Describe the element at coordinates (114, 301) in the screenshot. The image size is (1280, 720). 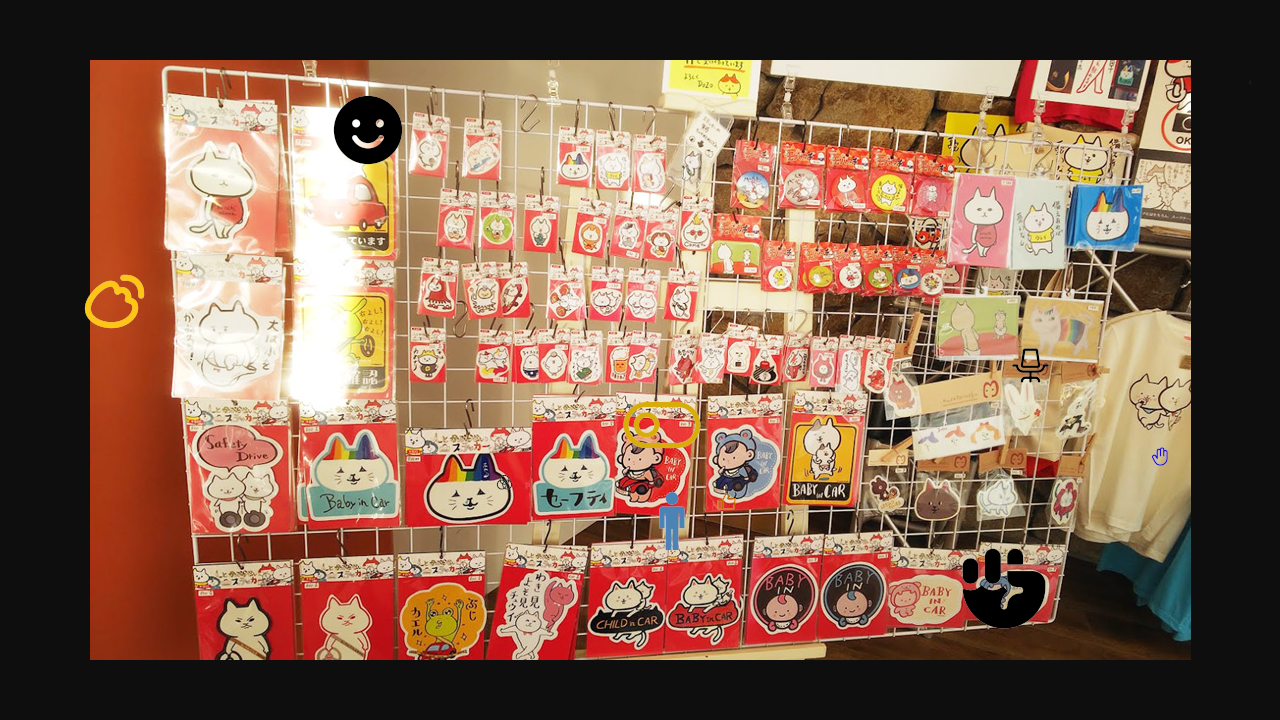
I see `open weibo app` at that location.